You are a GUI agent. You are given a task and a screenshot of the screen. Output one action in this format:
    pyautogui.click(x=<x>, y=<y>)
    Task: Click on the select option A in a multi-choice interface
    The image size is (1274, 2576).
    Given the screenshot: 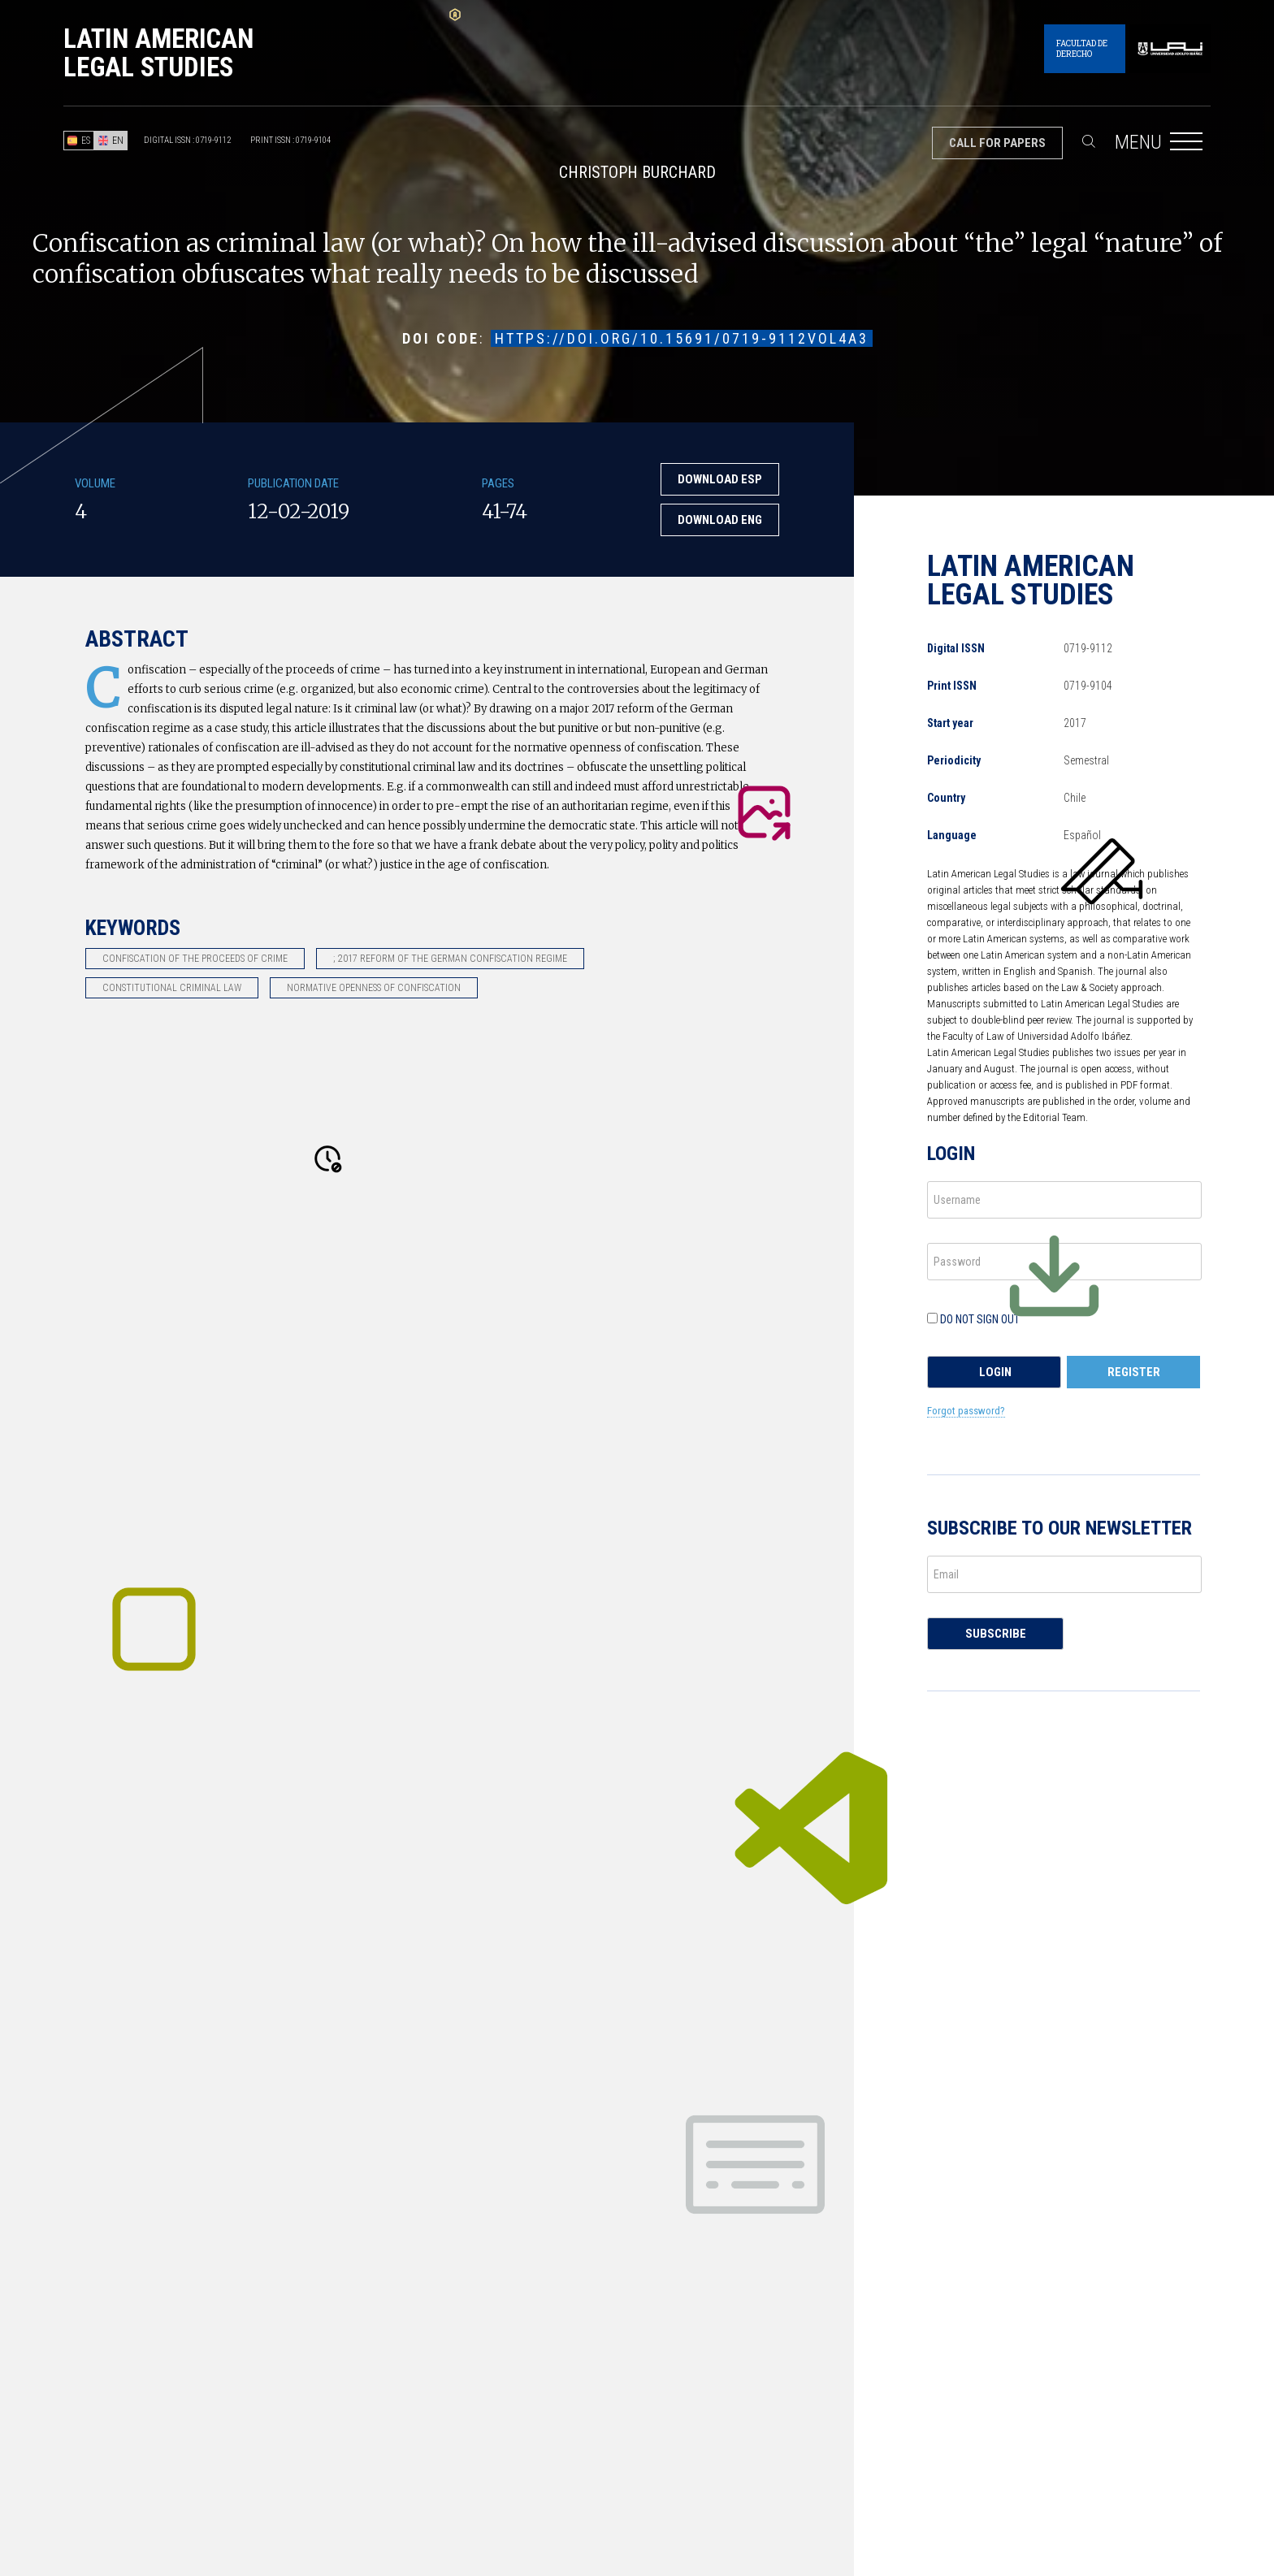 What is the action you would take?
    pyautogui.click(x=455, y=15)
    